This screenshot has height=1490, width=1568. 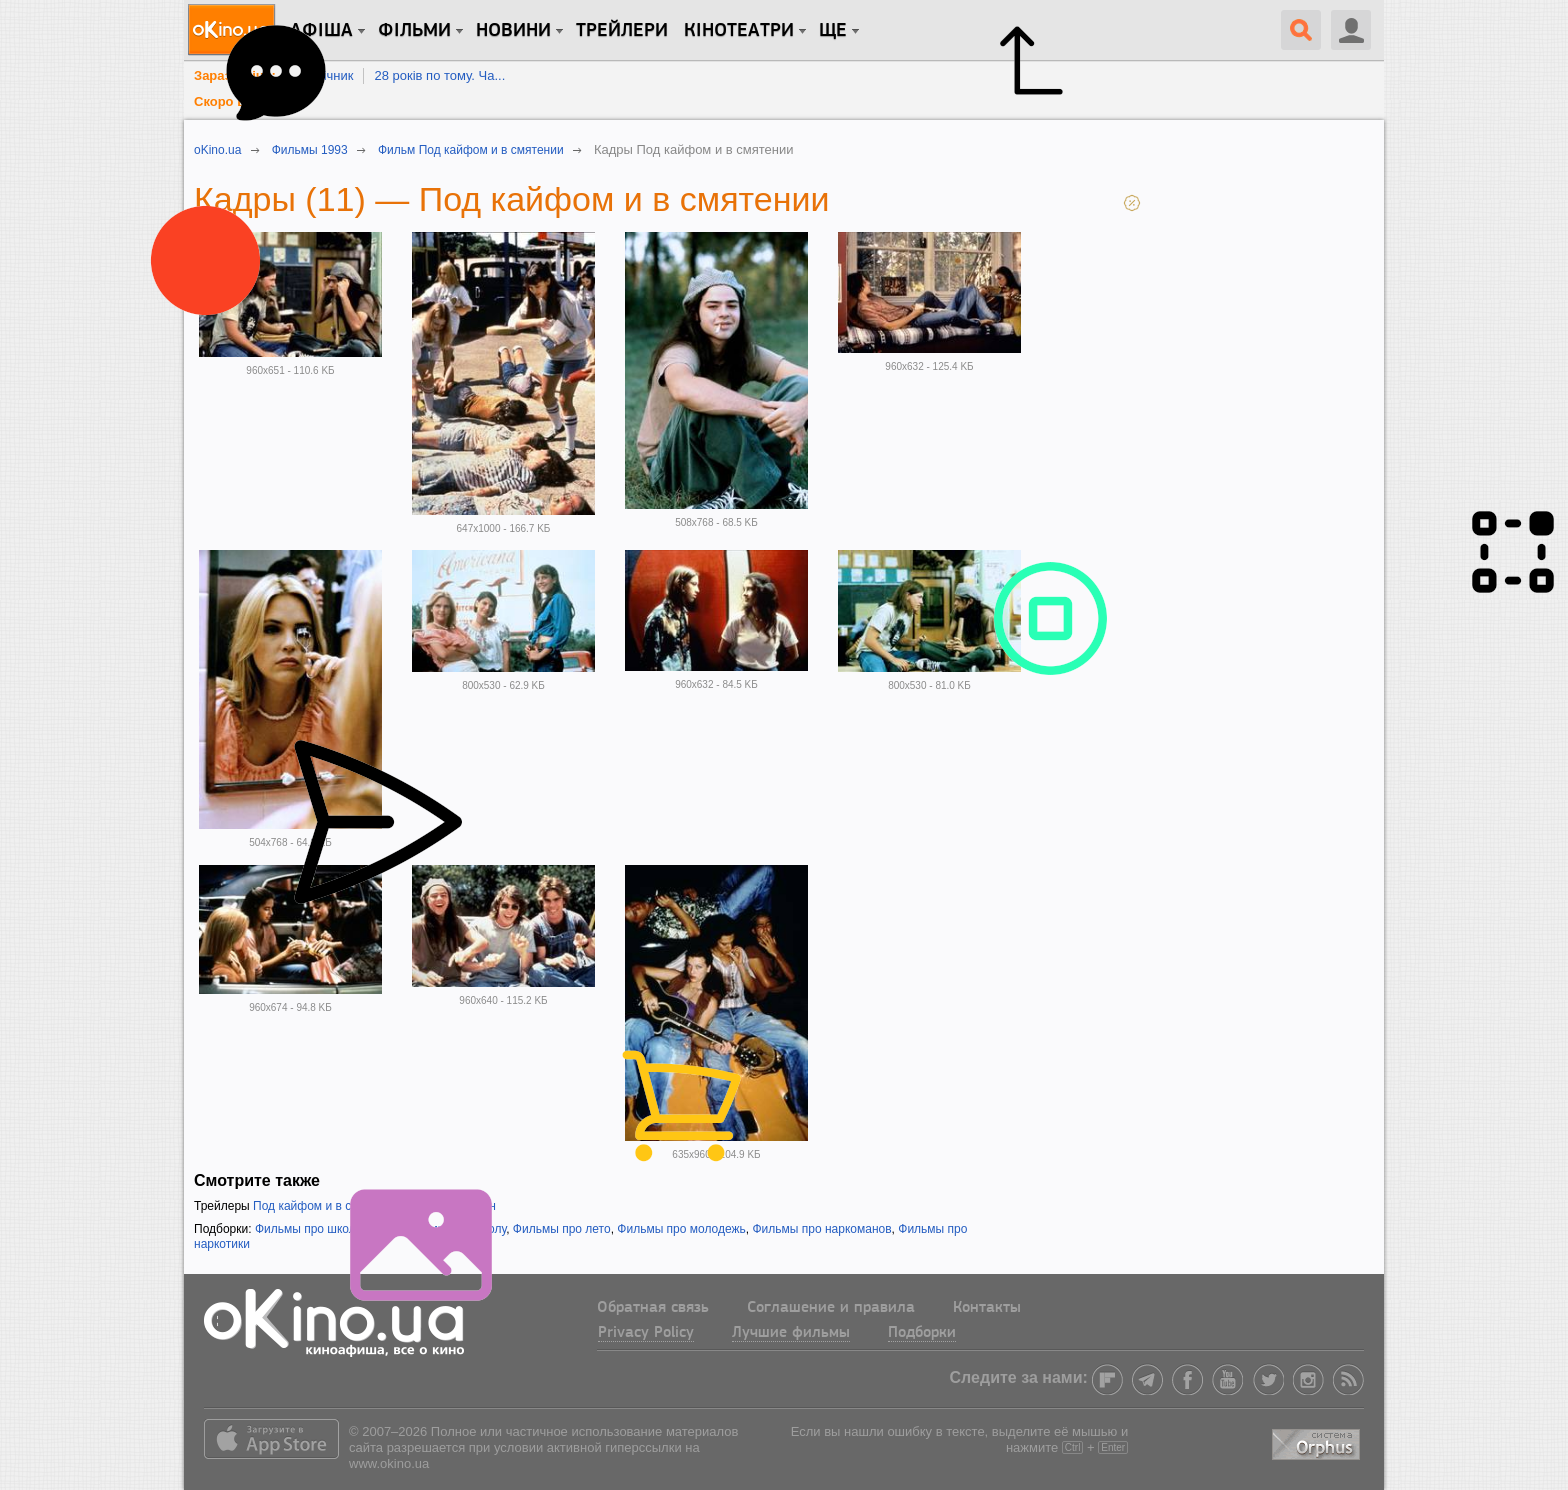 I want to click on unselected radio button or toggle option, so click(x=205, y=260).